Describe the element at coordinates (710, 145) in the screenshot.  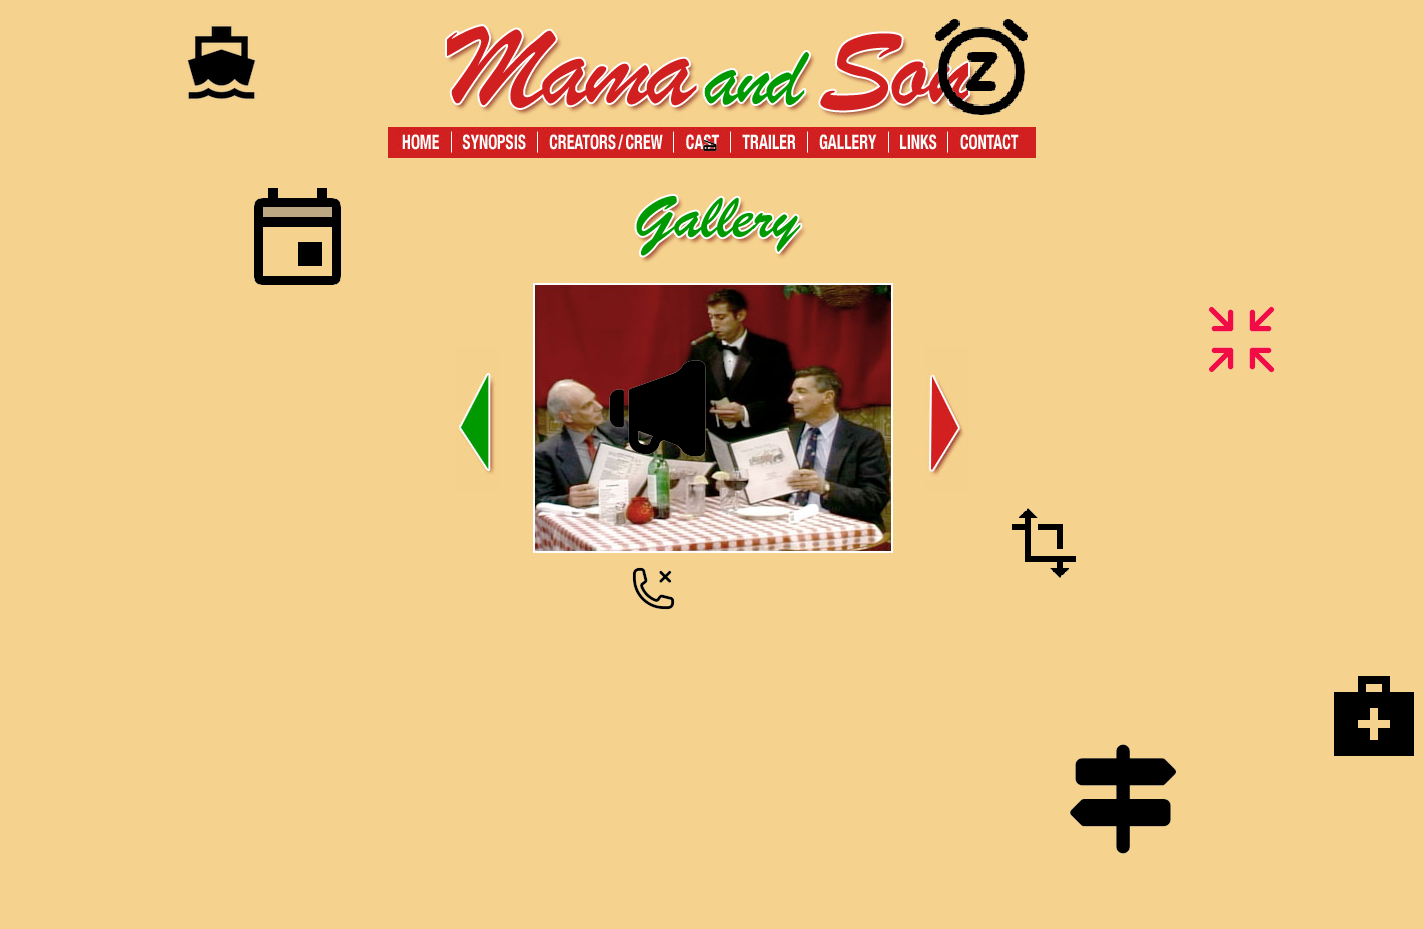
I see `scan a document` at that location.